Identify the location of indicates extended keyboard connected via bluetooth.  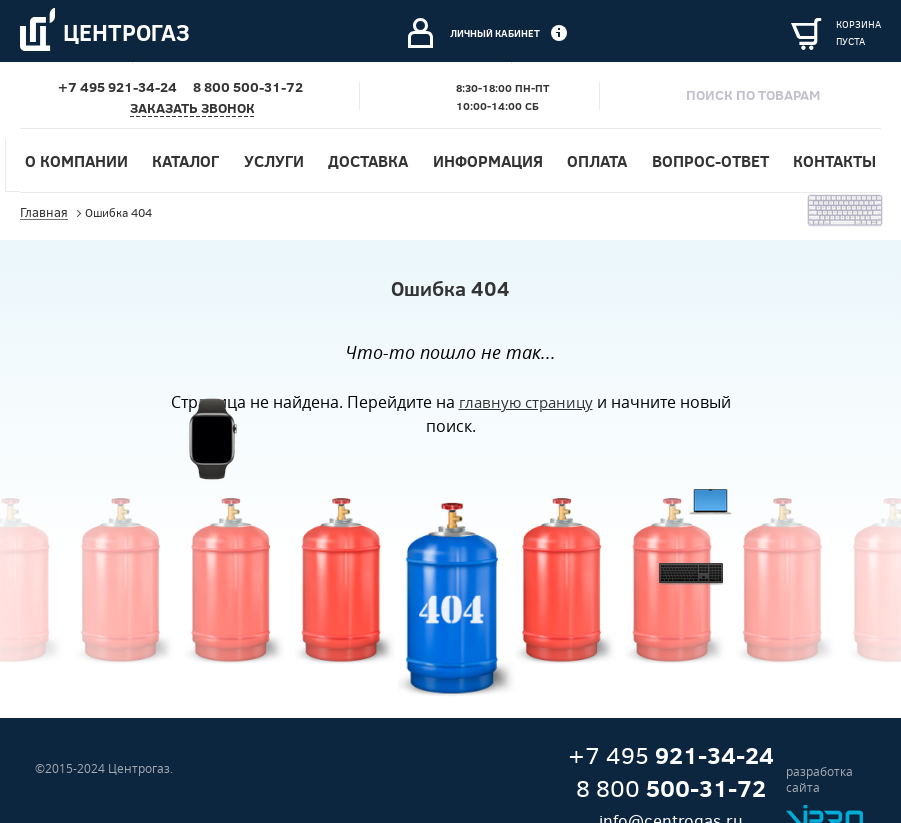
(691, 573).